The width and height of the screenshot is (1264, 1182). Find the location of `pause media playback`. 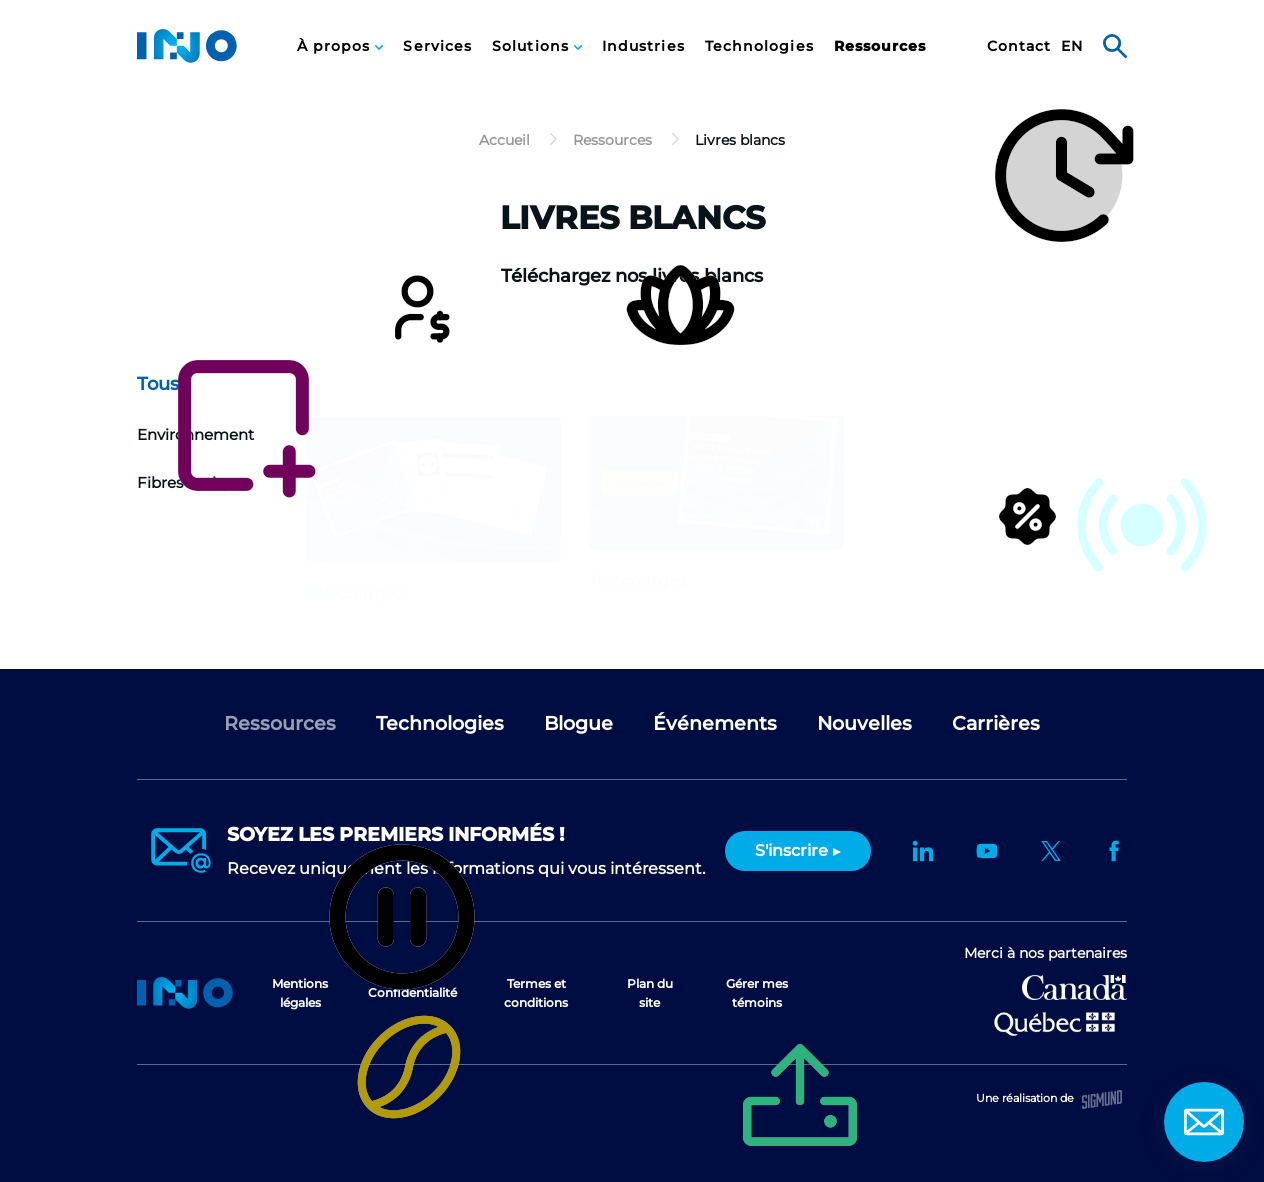

pause media playback is located at coordinates (402, 917).